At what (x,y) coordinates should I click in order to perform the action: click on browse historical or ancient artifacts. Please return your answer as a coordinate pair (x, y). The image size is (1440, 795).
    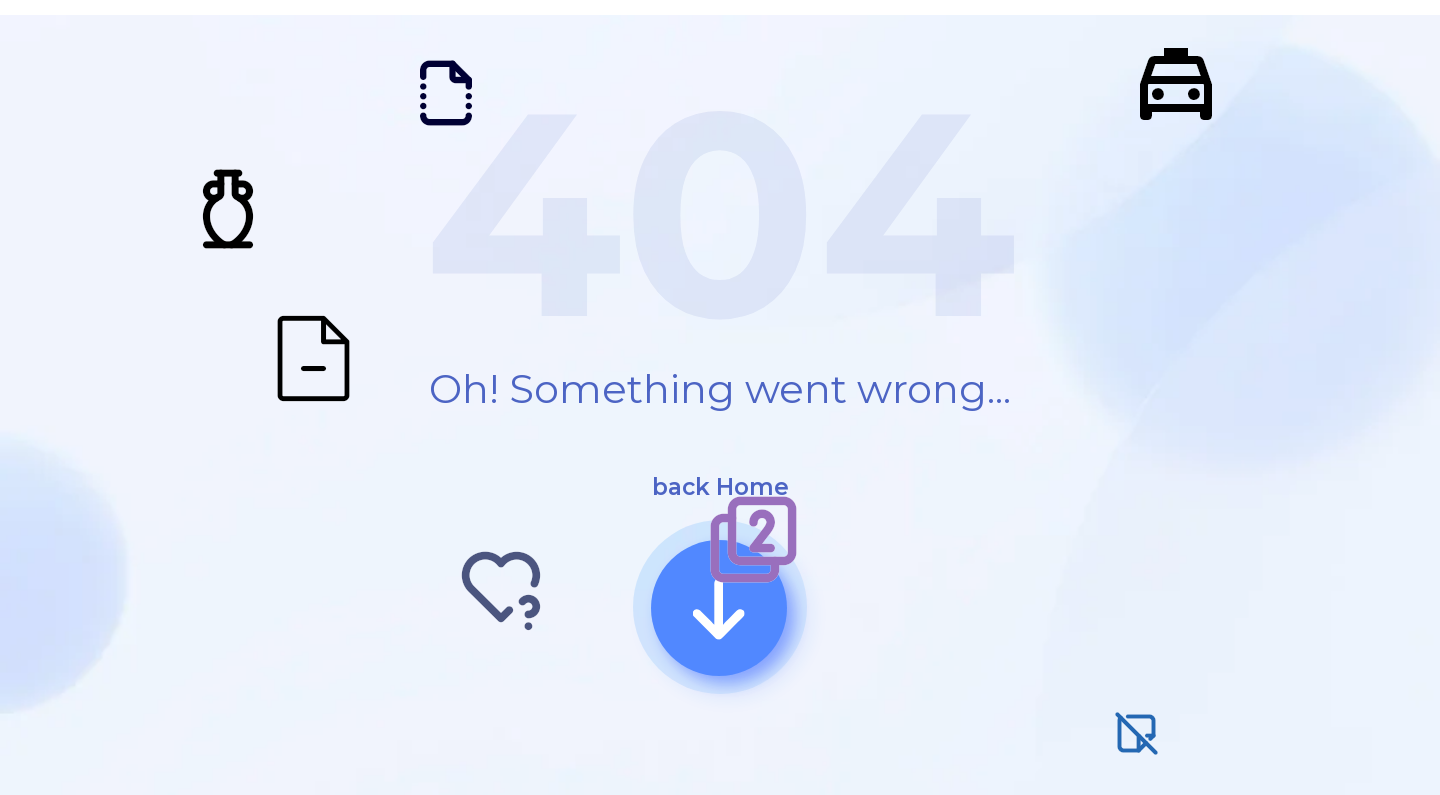
    Looking at the image, I should click on (228, 209).